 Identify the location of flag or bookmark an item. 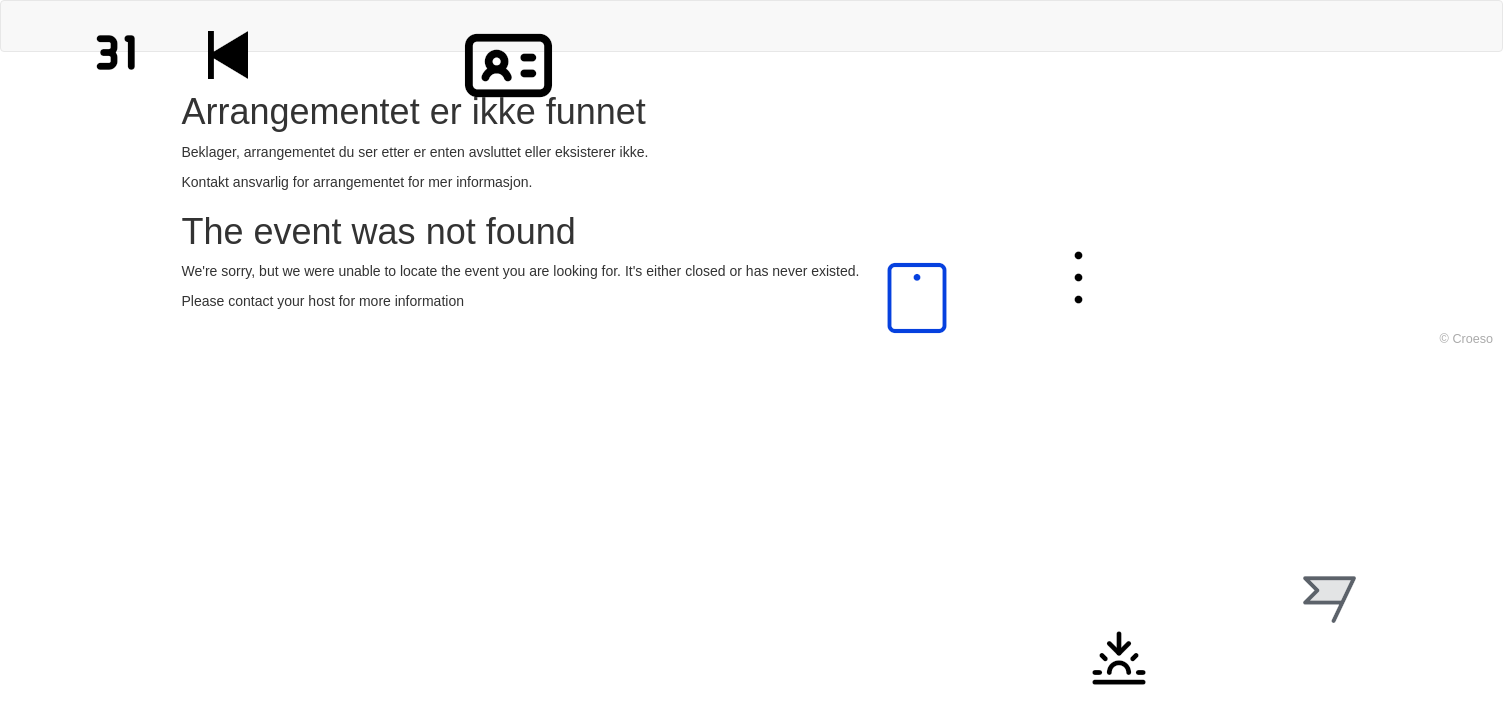
(1327, 596).